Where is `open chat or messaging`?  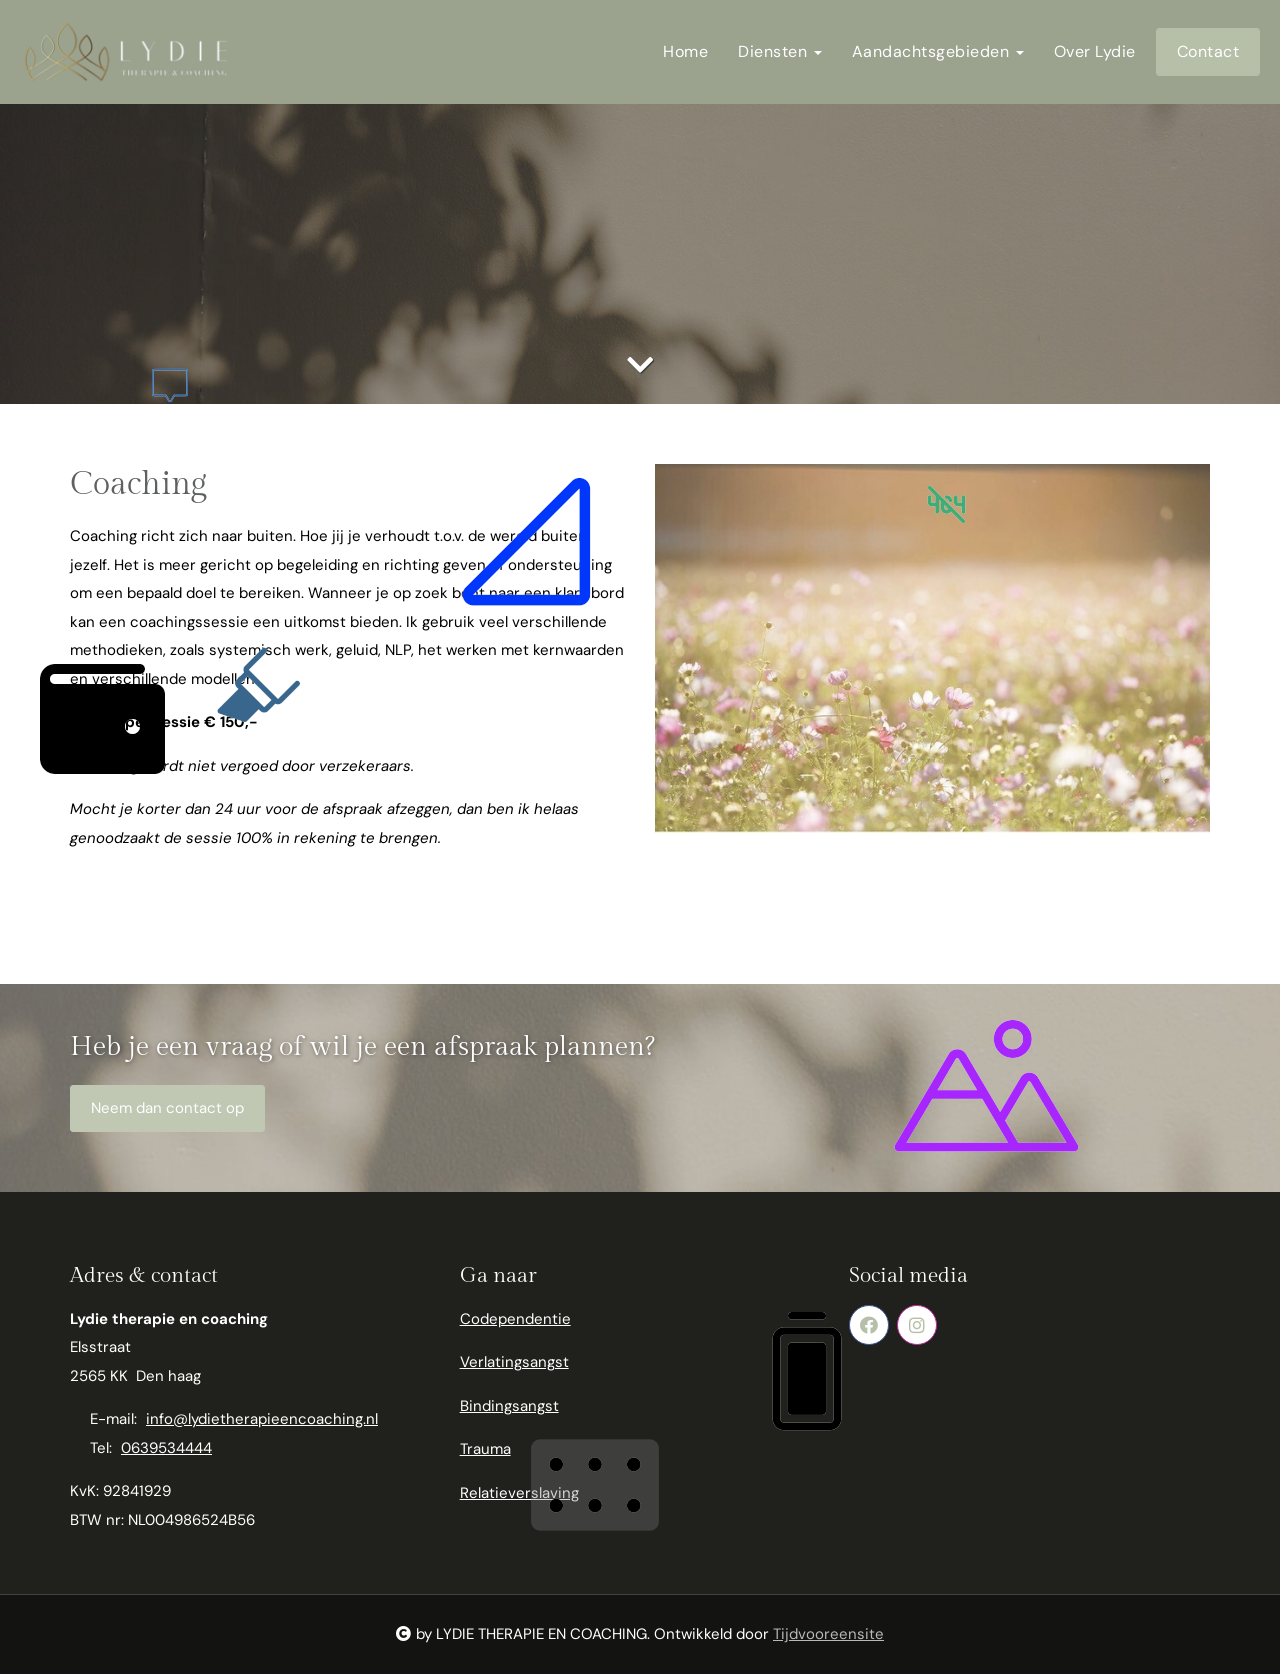
open chat or messaging is located at coordinates (170, 384).